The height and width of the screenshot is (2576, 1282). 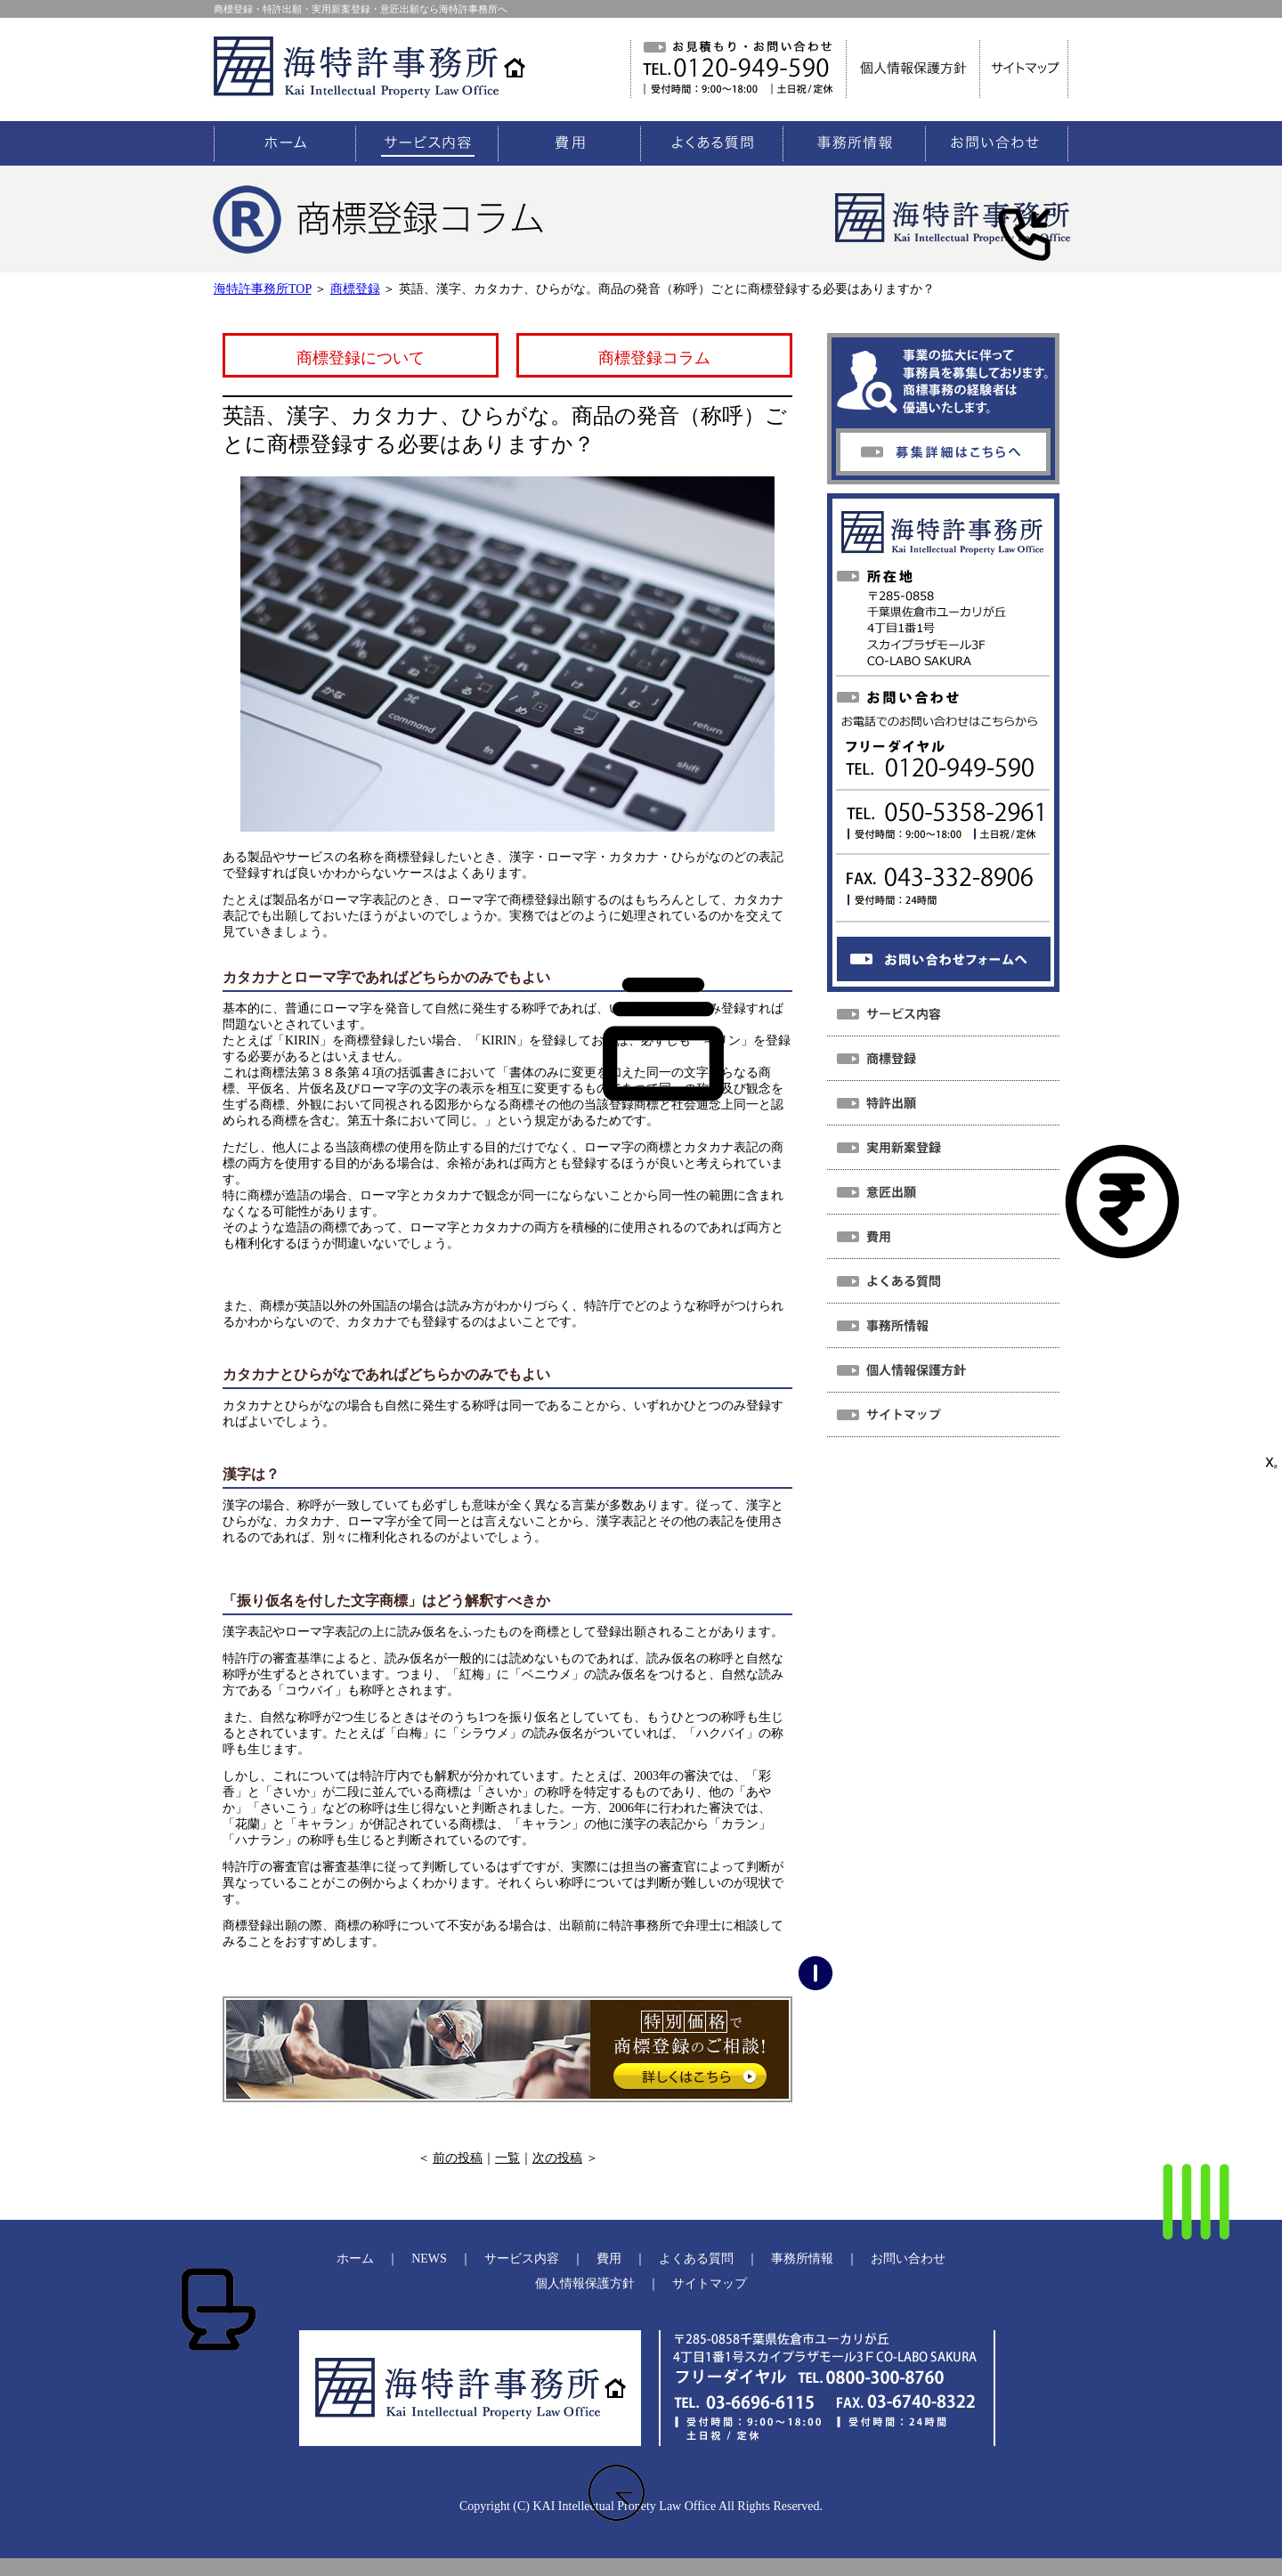 I want to click on view balance in Indian rupees, so click(x=1122, y=1201).